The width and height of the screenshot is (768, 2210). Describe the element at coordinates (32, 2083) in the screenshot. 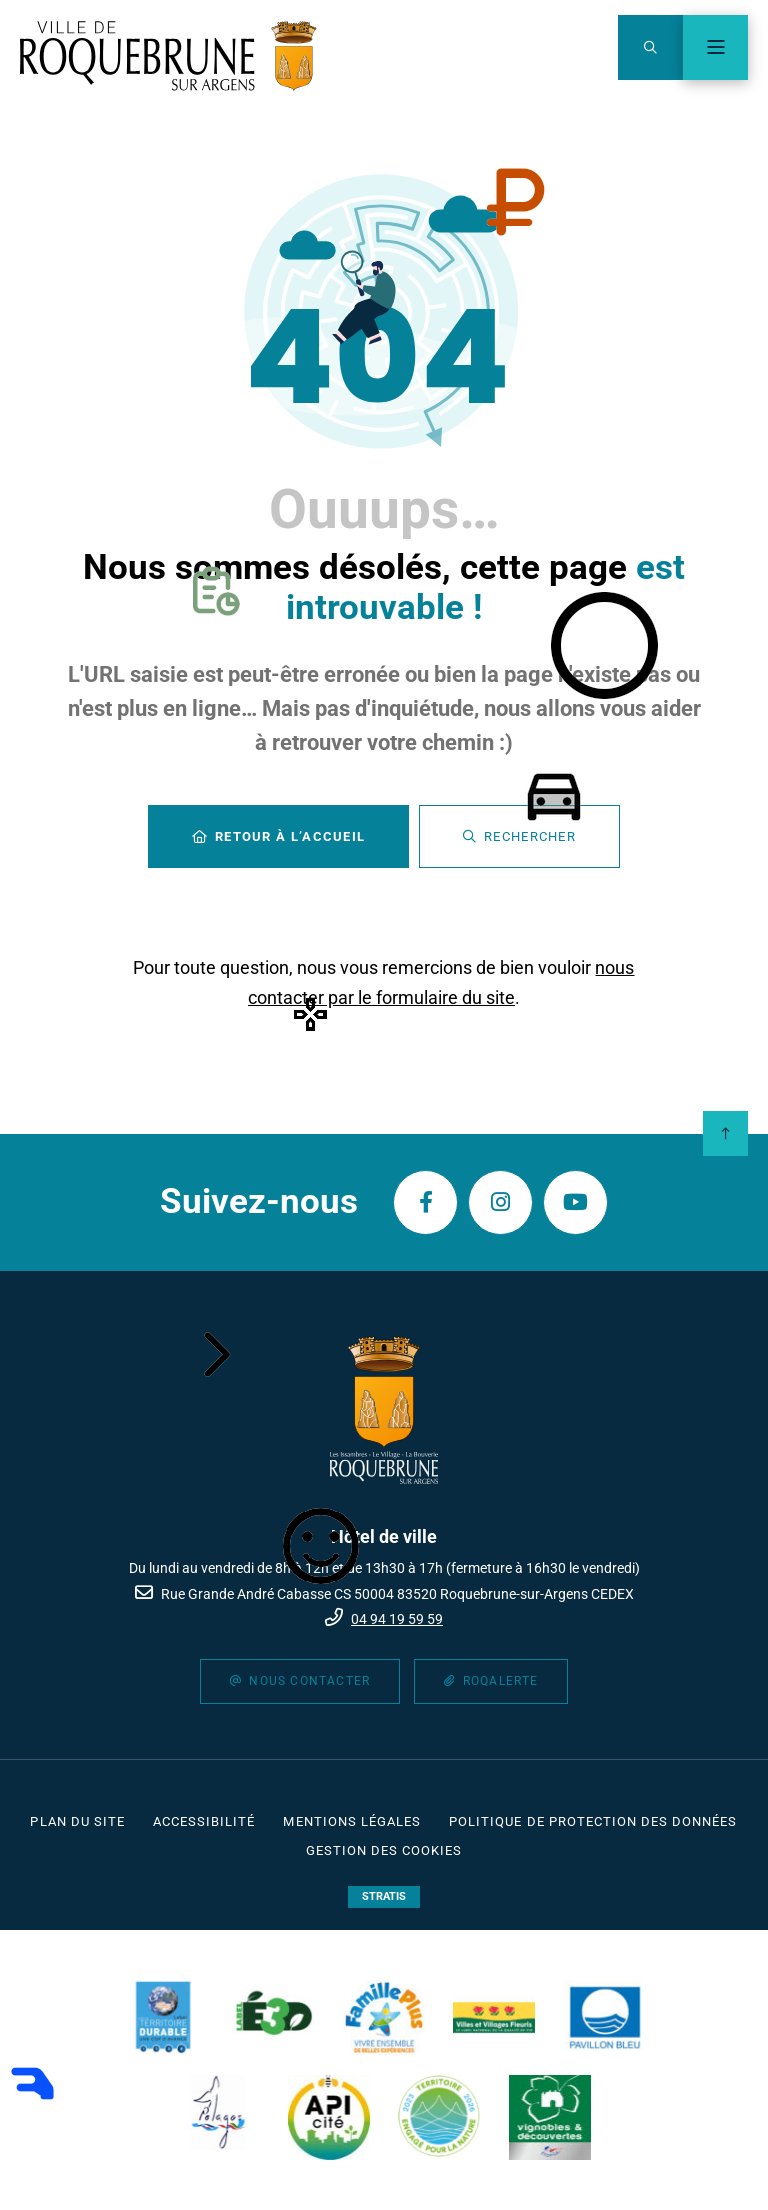

I see `lizard gesture for rock-paper-scissors-lizard-spock game` at that location.